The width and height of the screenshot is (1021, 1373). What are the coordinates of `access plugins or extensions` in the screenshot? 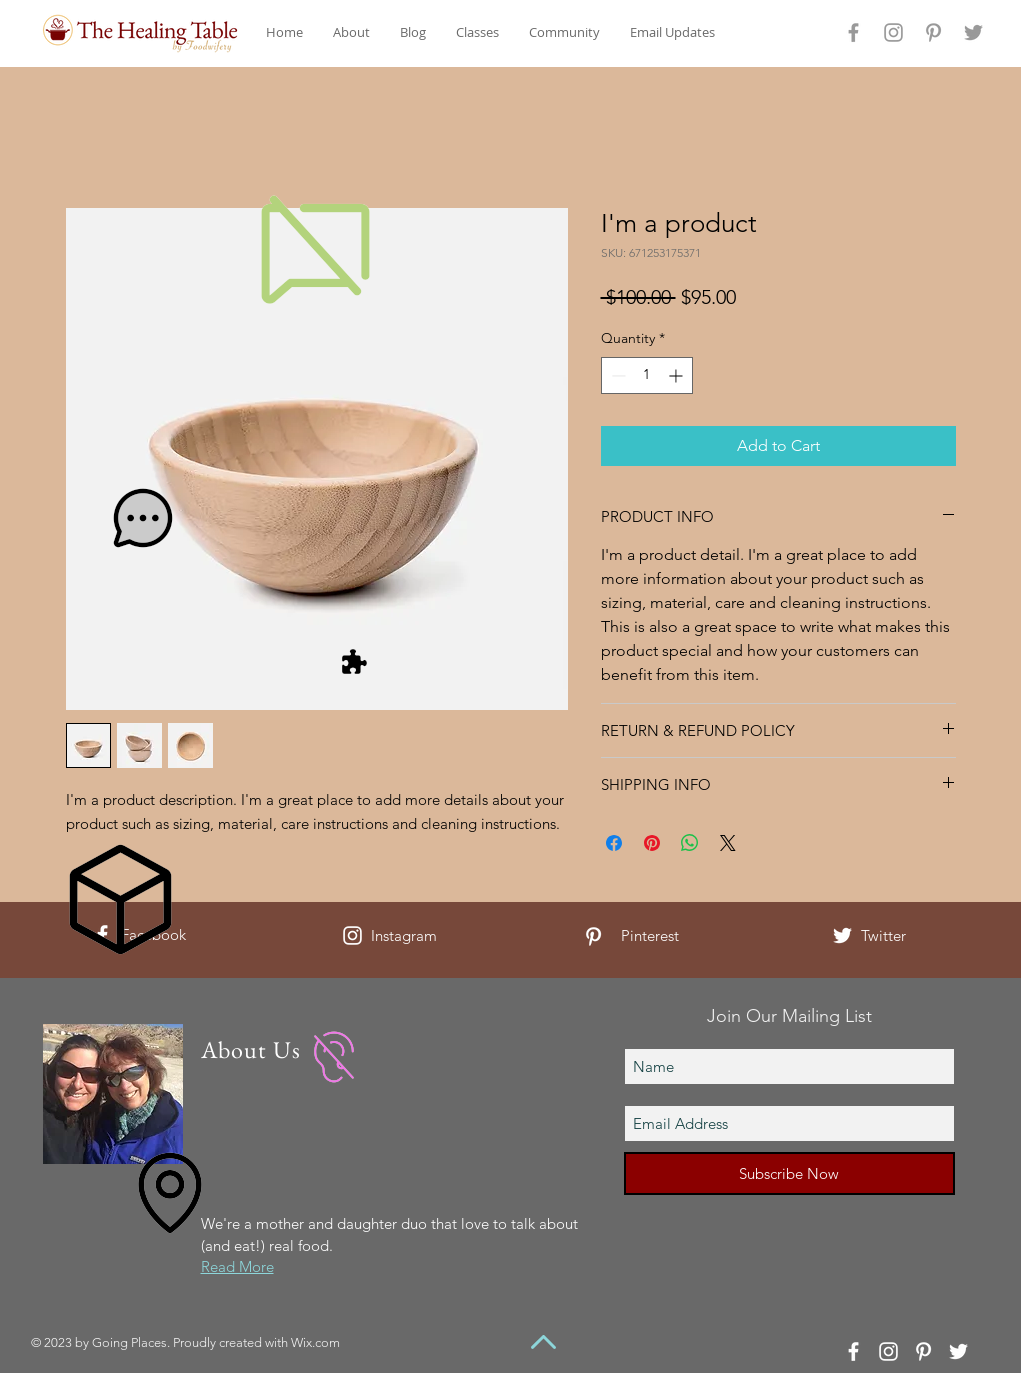 It's located at (354, 661).